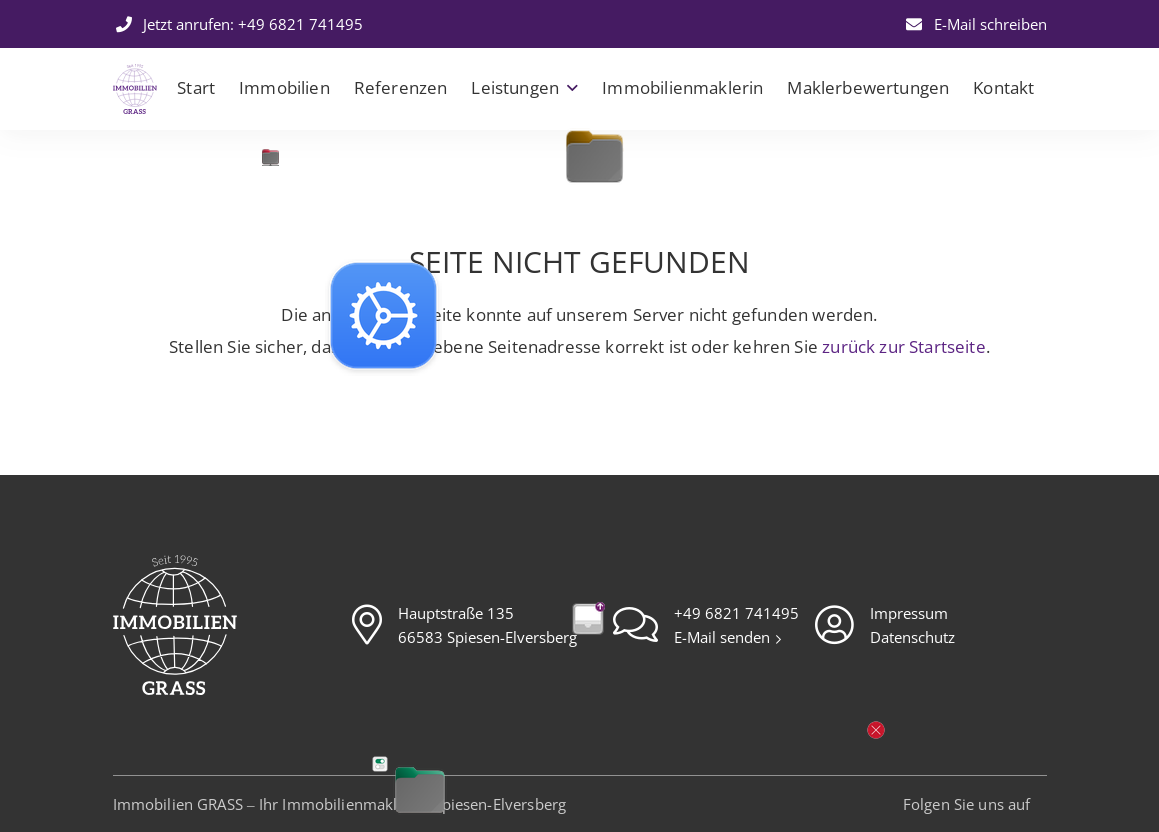 This screenshot has height=832, width=1159. I want to click on access a remote or network folder, so click(270, 157).